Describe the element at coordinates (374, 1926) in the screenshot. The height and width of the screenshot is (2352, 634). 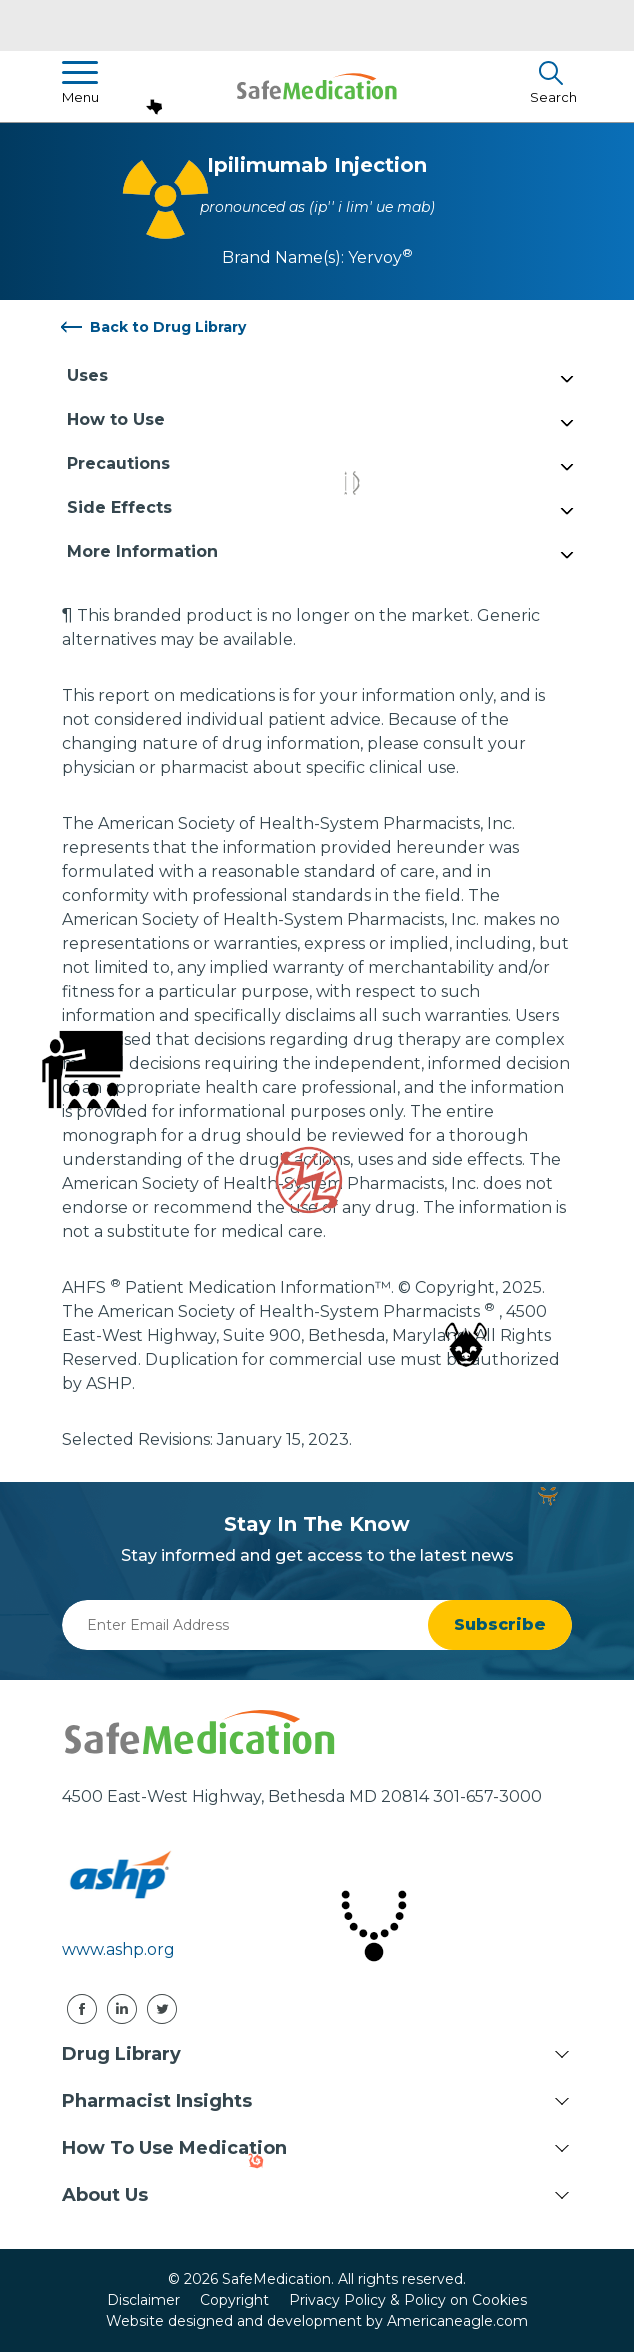
I see `browse jewelry or accessories category` at that location.